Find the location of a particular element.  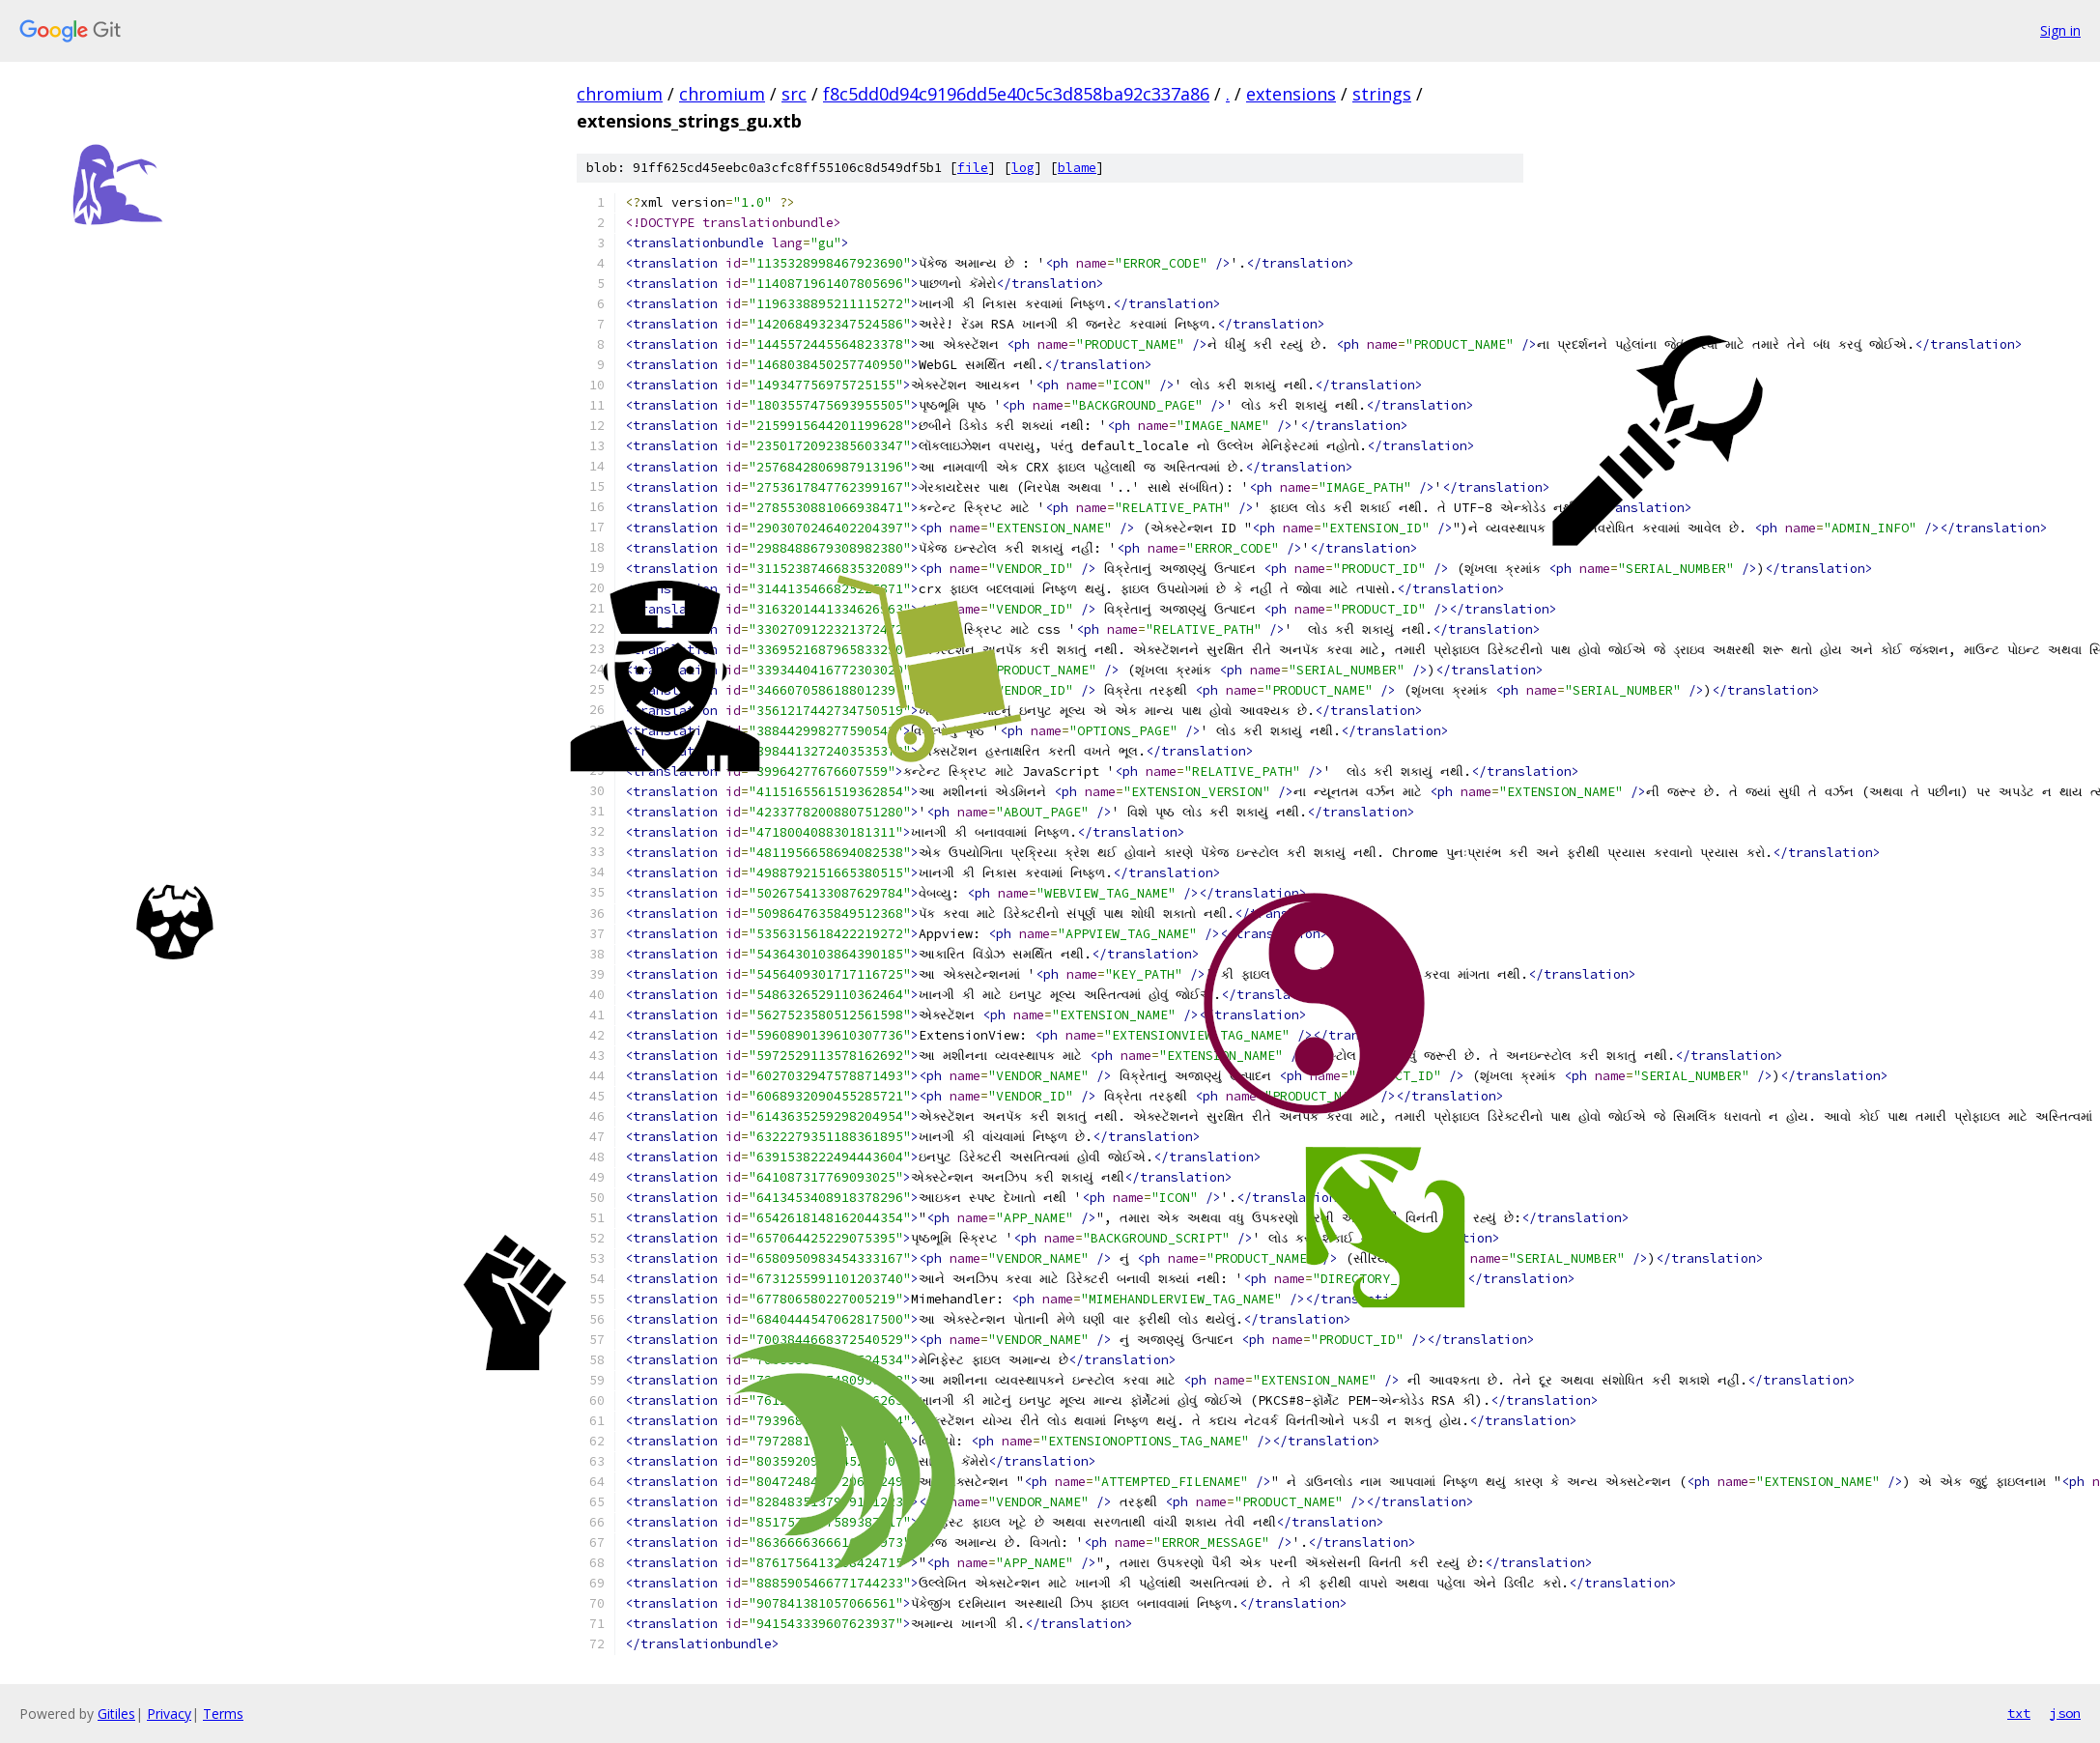

equip claw-type armor or gauntlet is located at coordinates (842, 1455).